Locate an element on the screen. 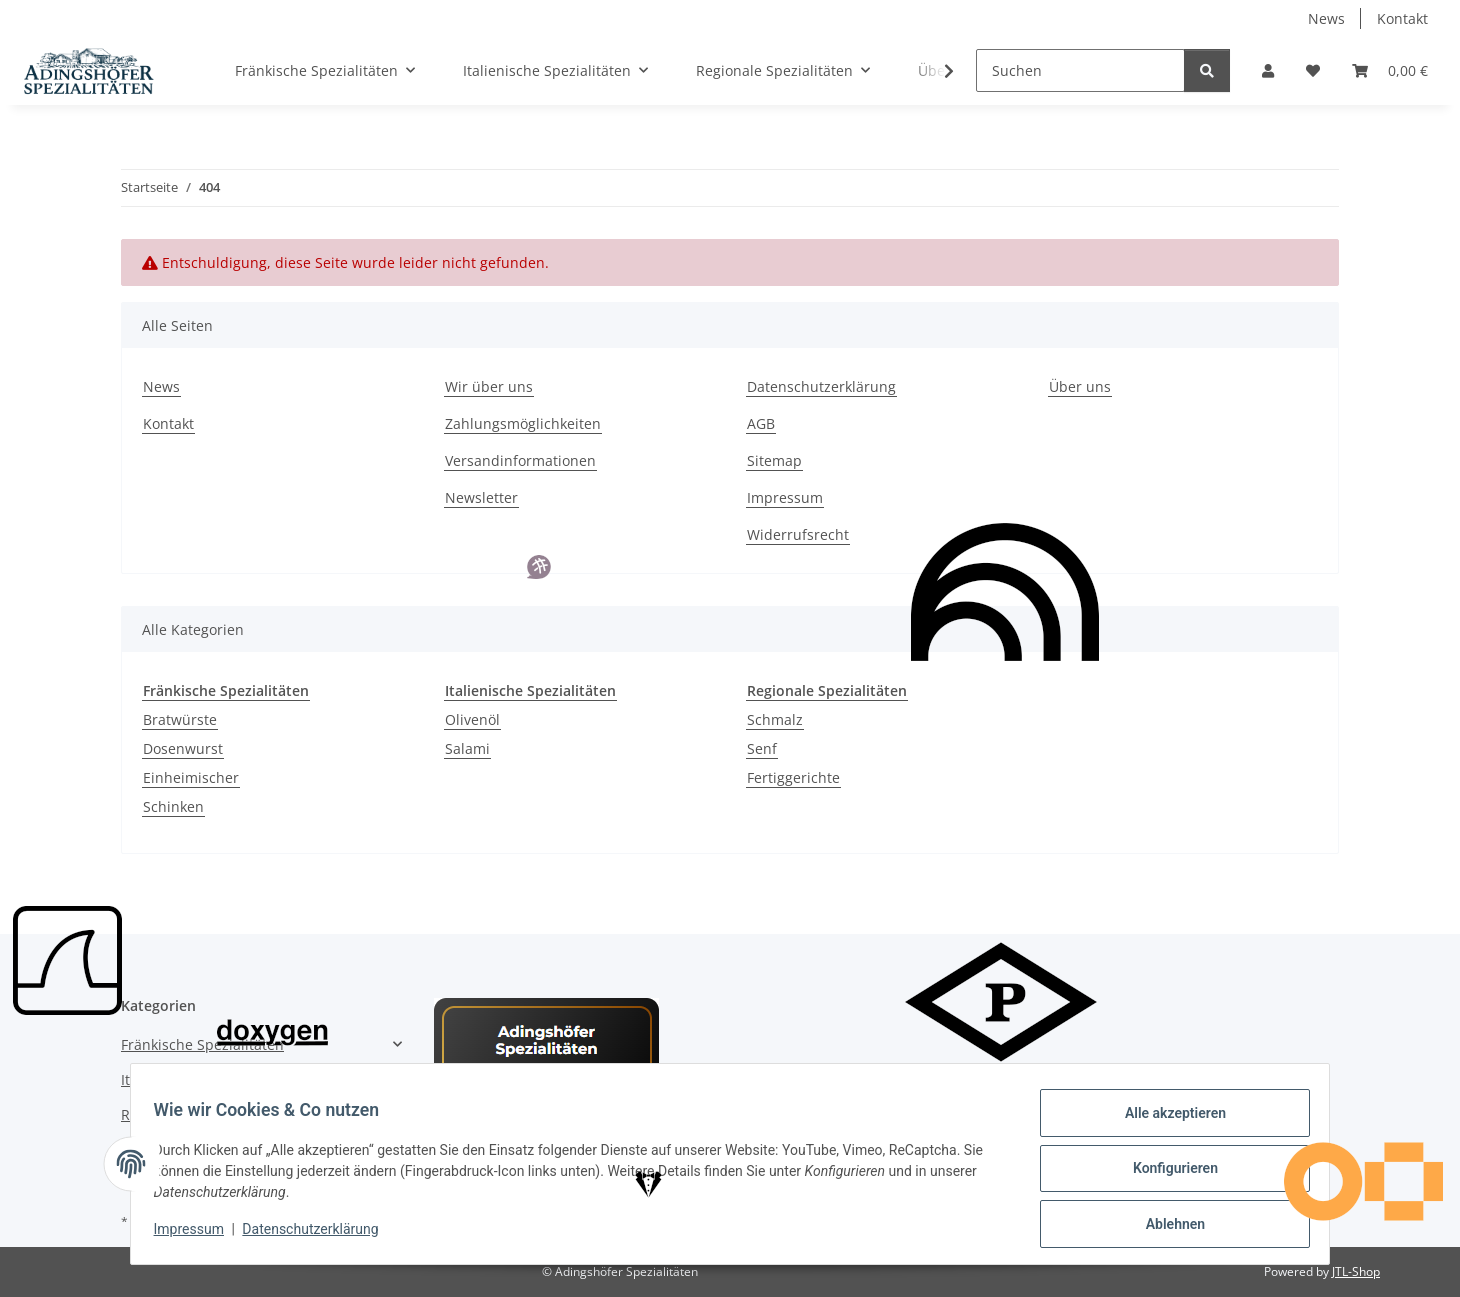 The image size is (1460, 1297). open wireshark network protocol analyzer is located at coordinates (67, 960).